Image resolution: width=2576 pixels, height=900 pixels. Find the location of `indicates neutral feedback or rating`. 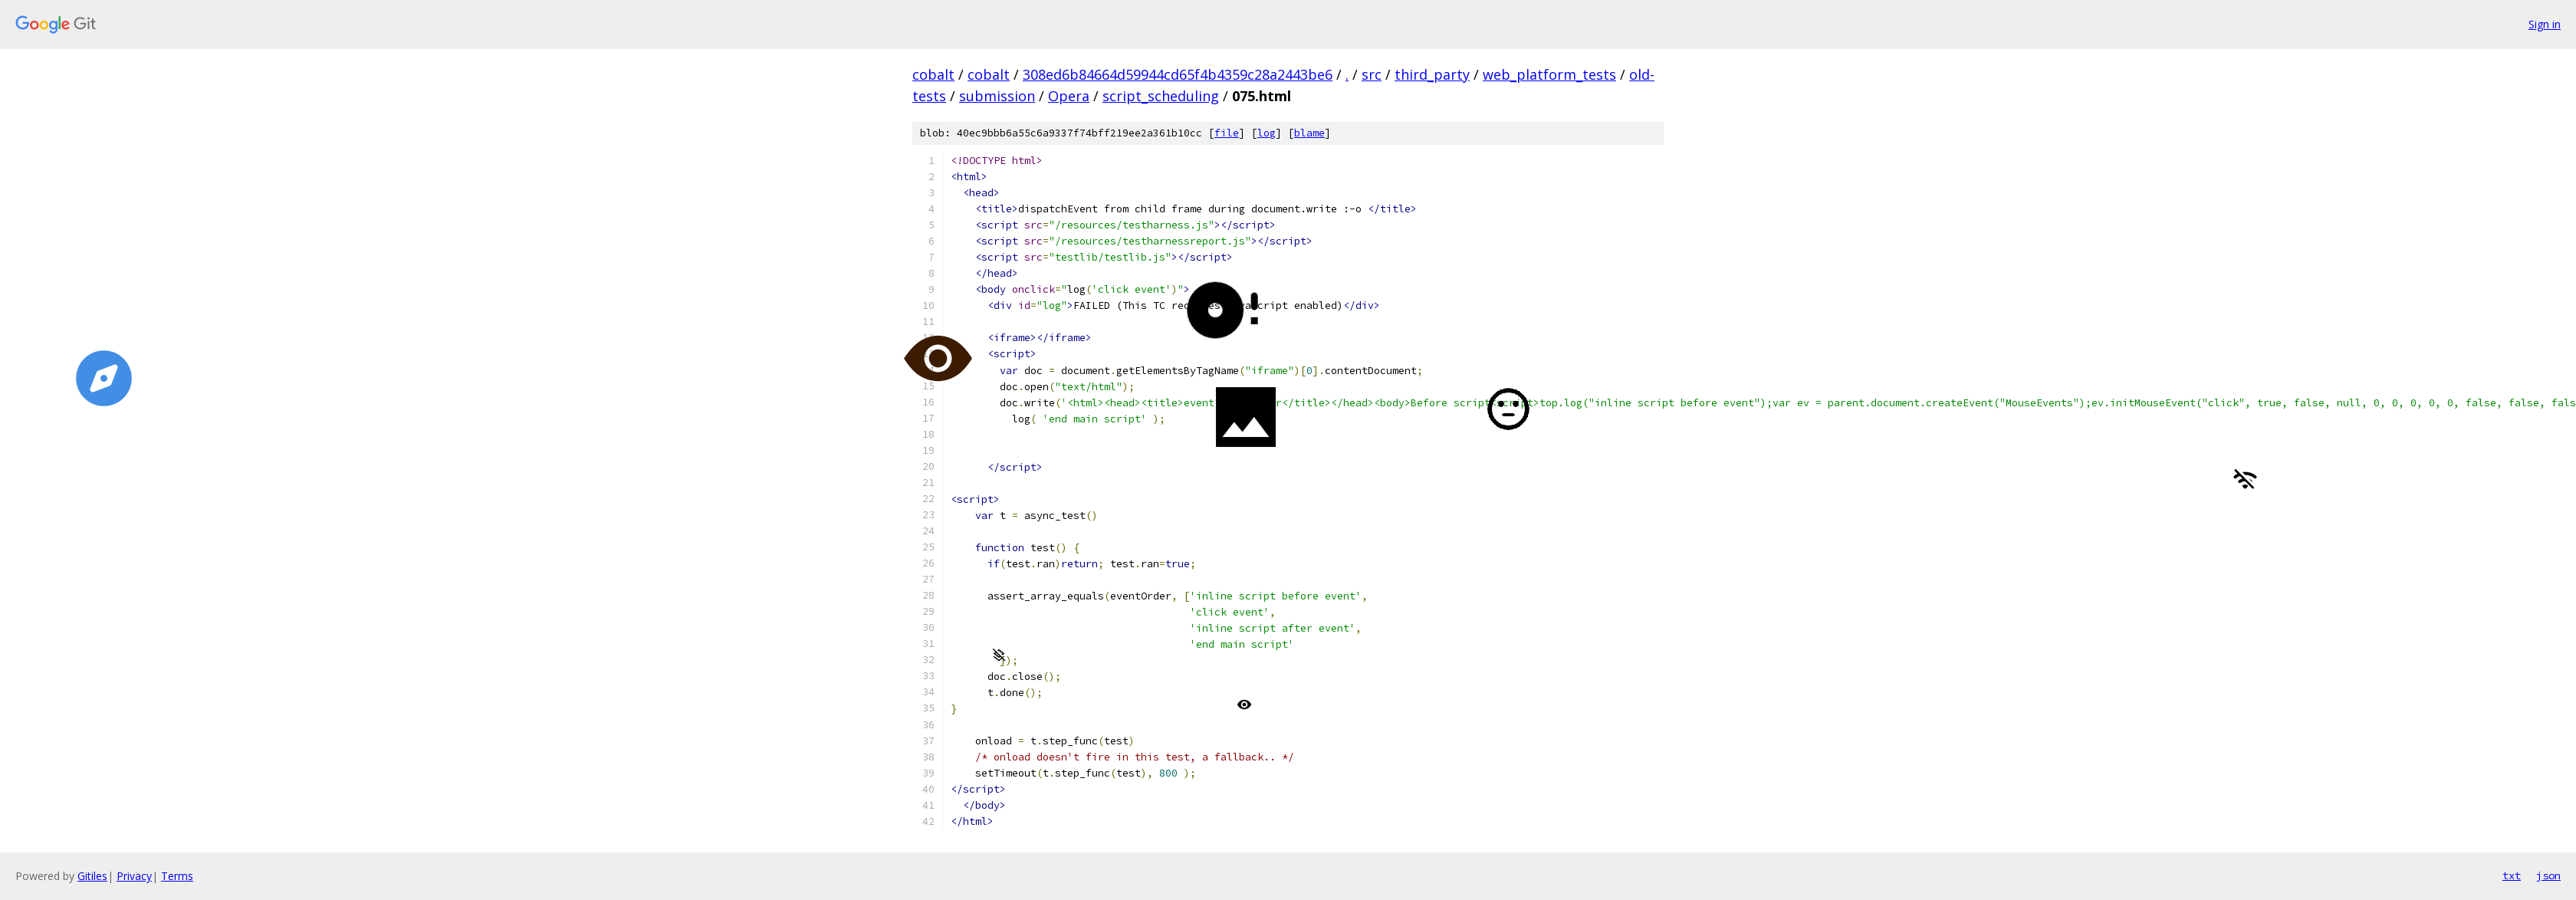

indicates neutral feedback or rating is located at coordinates (1508, 409).